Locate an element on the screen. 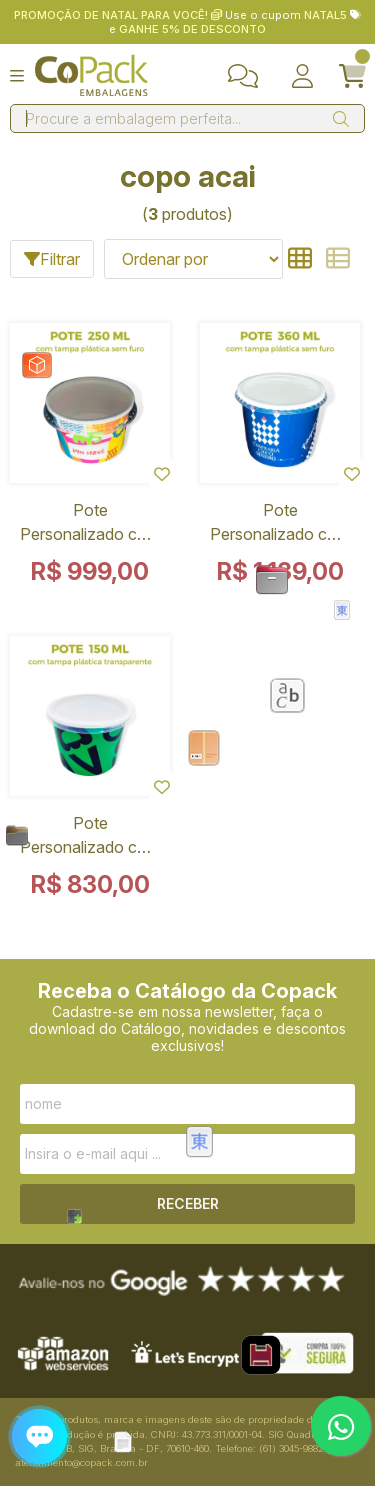 Image resolution: width=375 pixels, height=1486 pixels. open the extensions manager is located at coordinates (74, 1216).